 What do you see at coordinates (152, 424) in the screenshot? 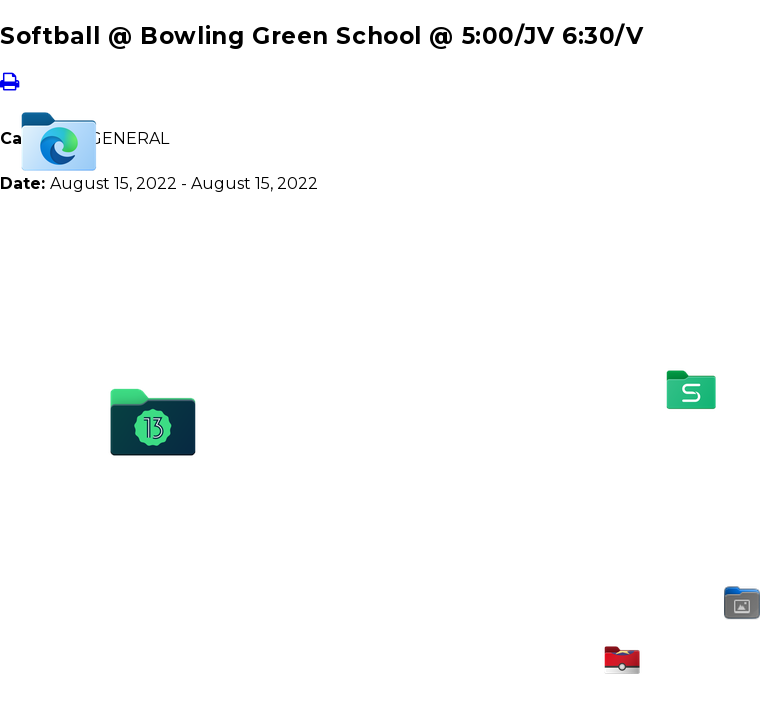
I see `folder containing android 13 related files` at bounding box center [152, 424].